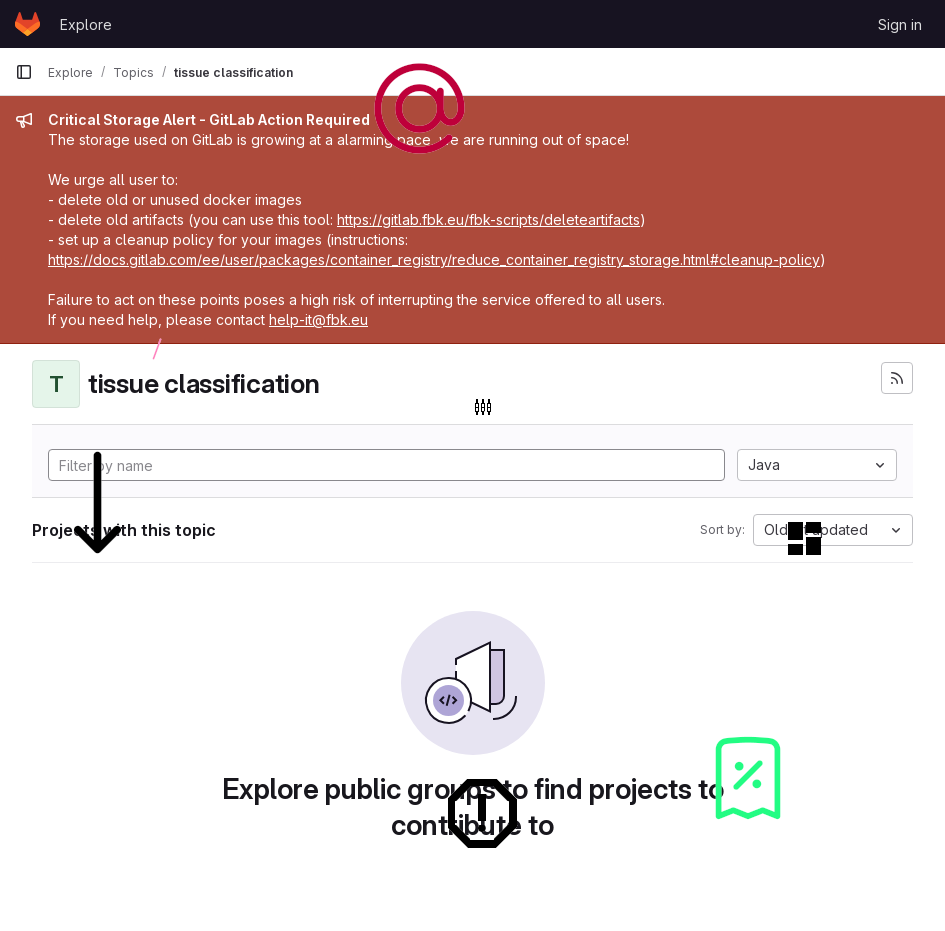  What do you see at coordinates (97, 502) in the screenshot?
I see `scroll down for more content` at bounding box center [97, 502].